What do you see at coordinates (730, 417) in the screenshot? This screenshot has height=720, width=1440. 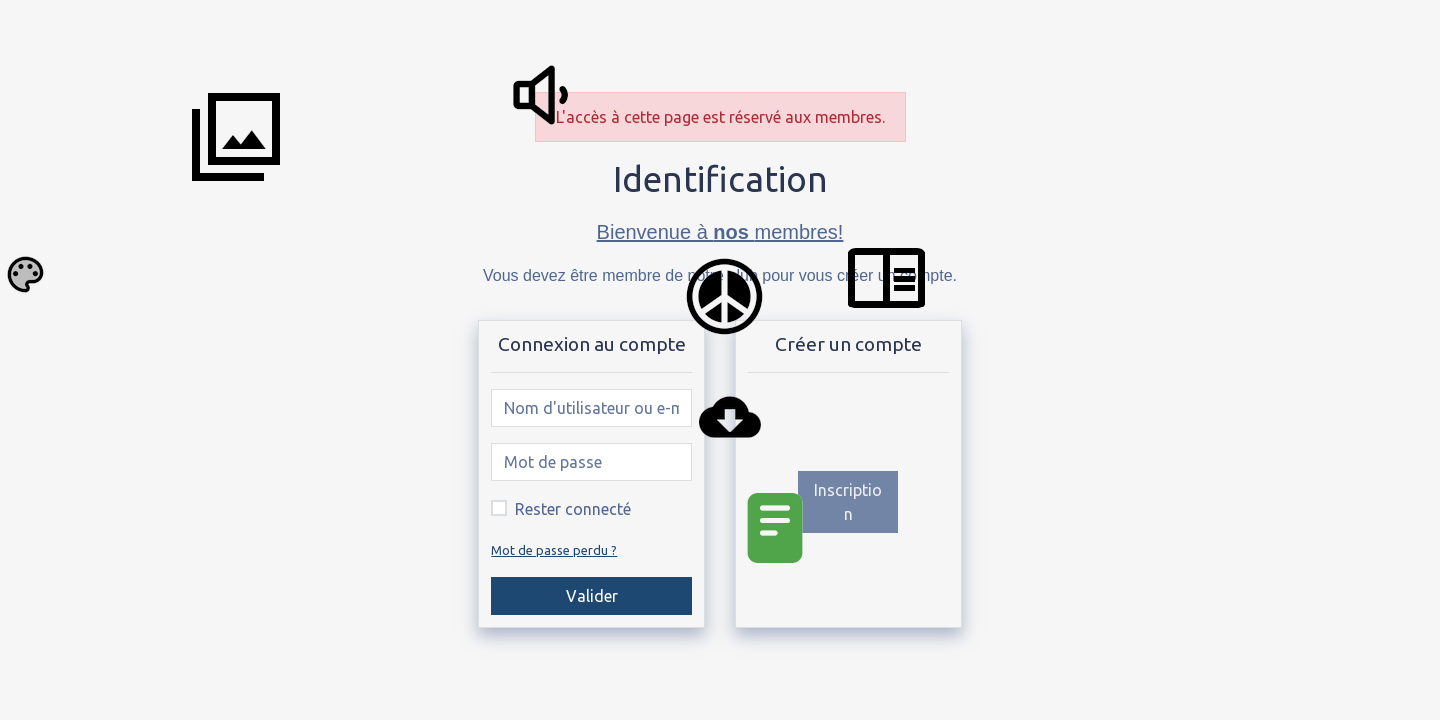 I see `download file from cloud storage` at bounding box center [730, 417].